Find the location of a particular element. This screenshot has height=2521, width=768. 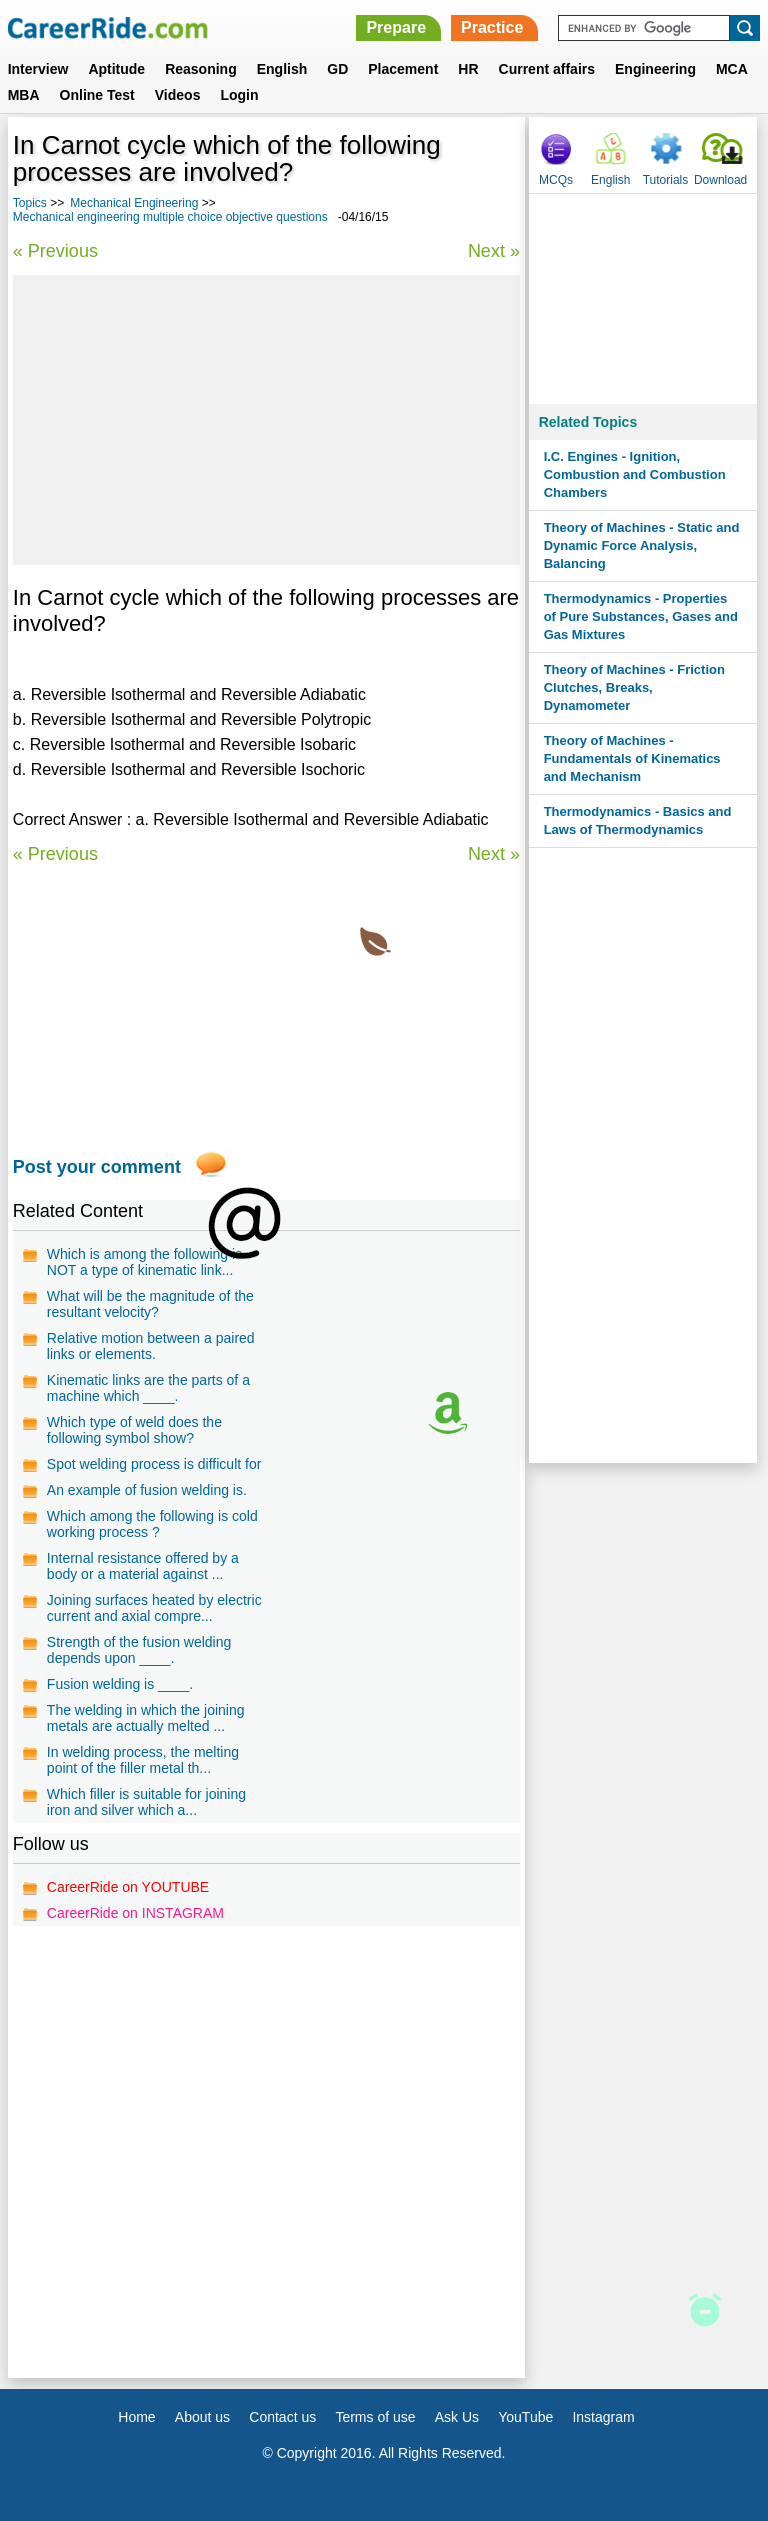

mention a user in a post or comment is located at coordinates (244, 1223).